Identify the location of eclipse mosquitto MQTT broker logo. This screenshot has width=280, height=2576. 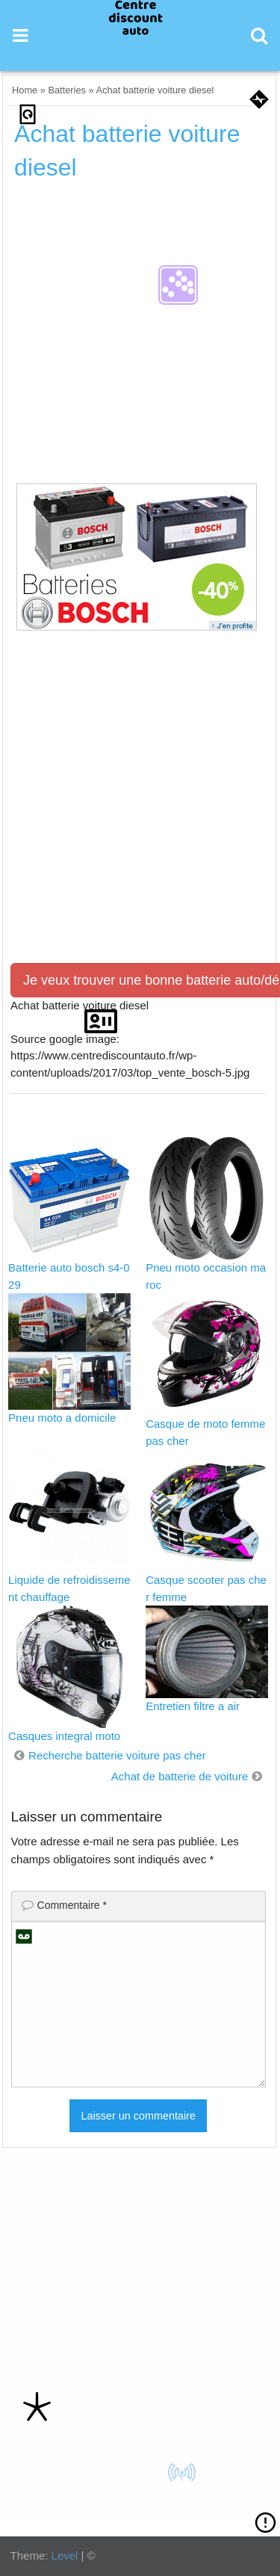
(181, 2473).